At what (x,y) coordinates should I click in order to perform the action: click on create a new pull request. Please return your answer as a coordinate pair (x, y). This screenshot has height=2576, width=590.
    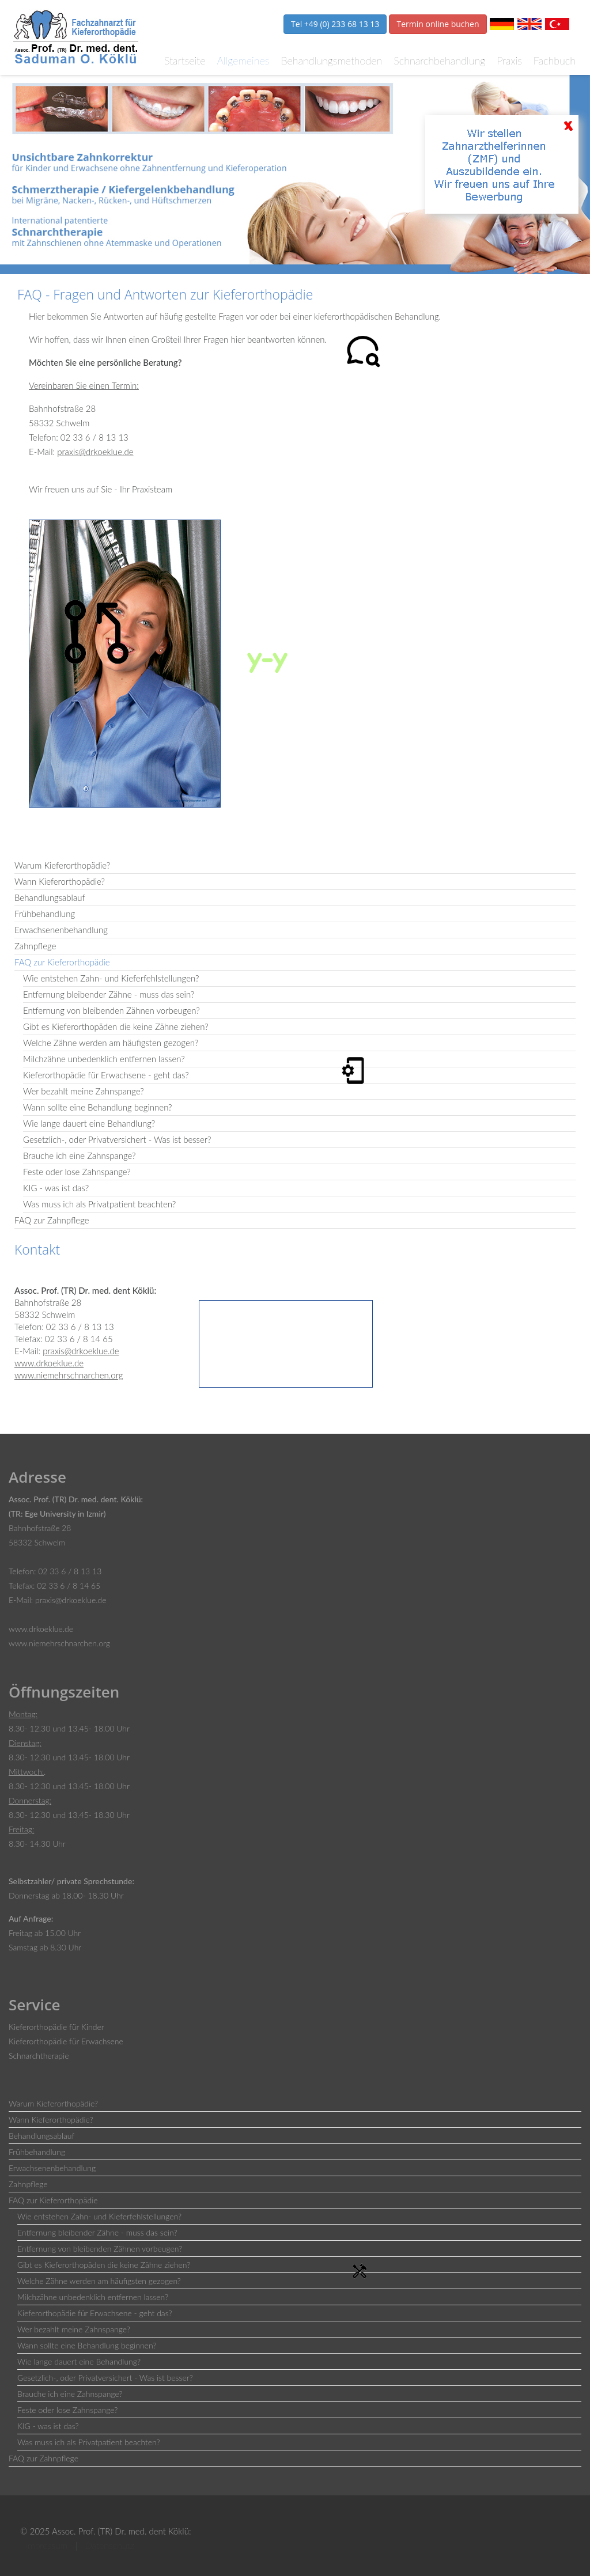
    Looking at the image, I should click on (94, 632).